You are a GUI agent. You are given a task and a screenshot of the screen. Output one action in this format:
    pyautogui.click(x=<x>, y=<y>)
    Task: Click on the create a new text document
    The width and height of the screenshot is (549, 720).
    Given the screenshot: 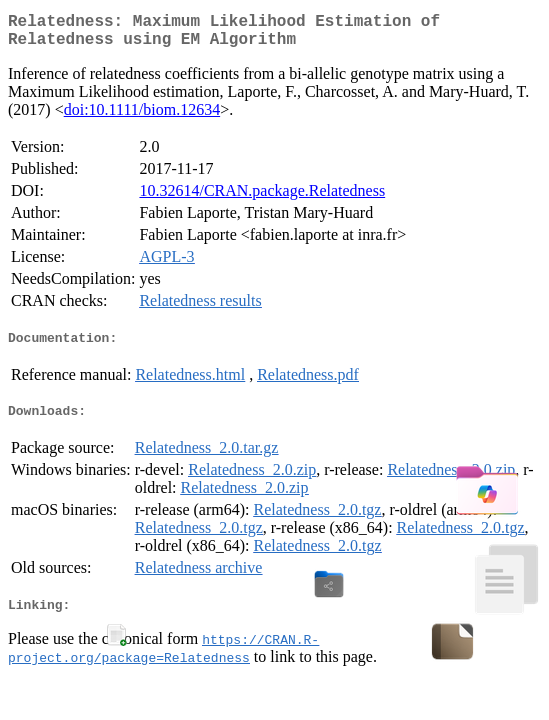 What is the action you would take?
    pyautogui.click(x=116, y=634)
    